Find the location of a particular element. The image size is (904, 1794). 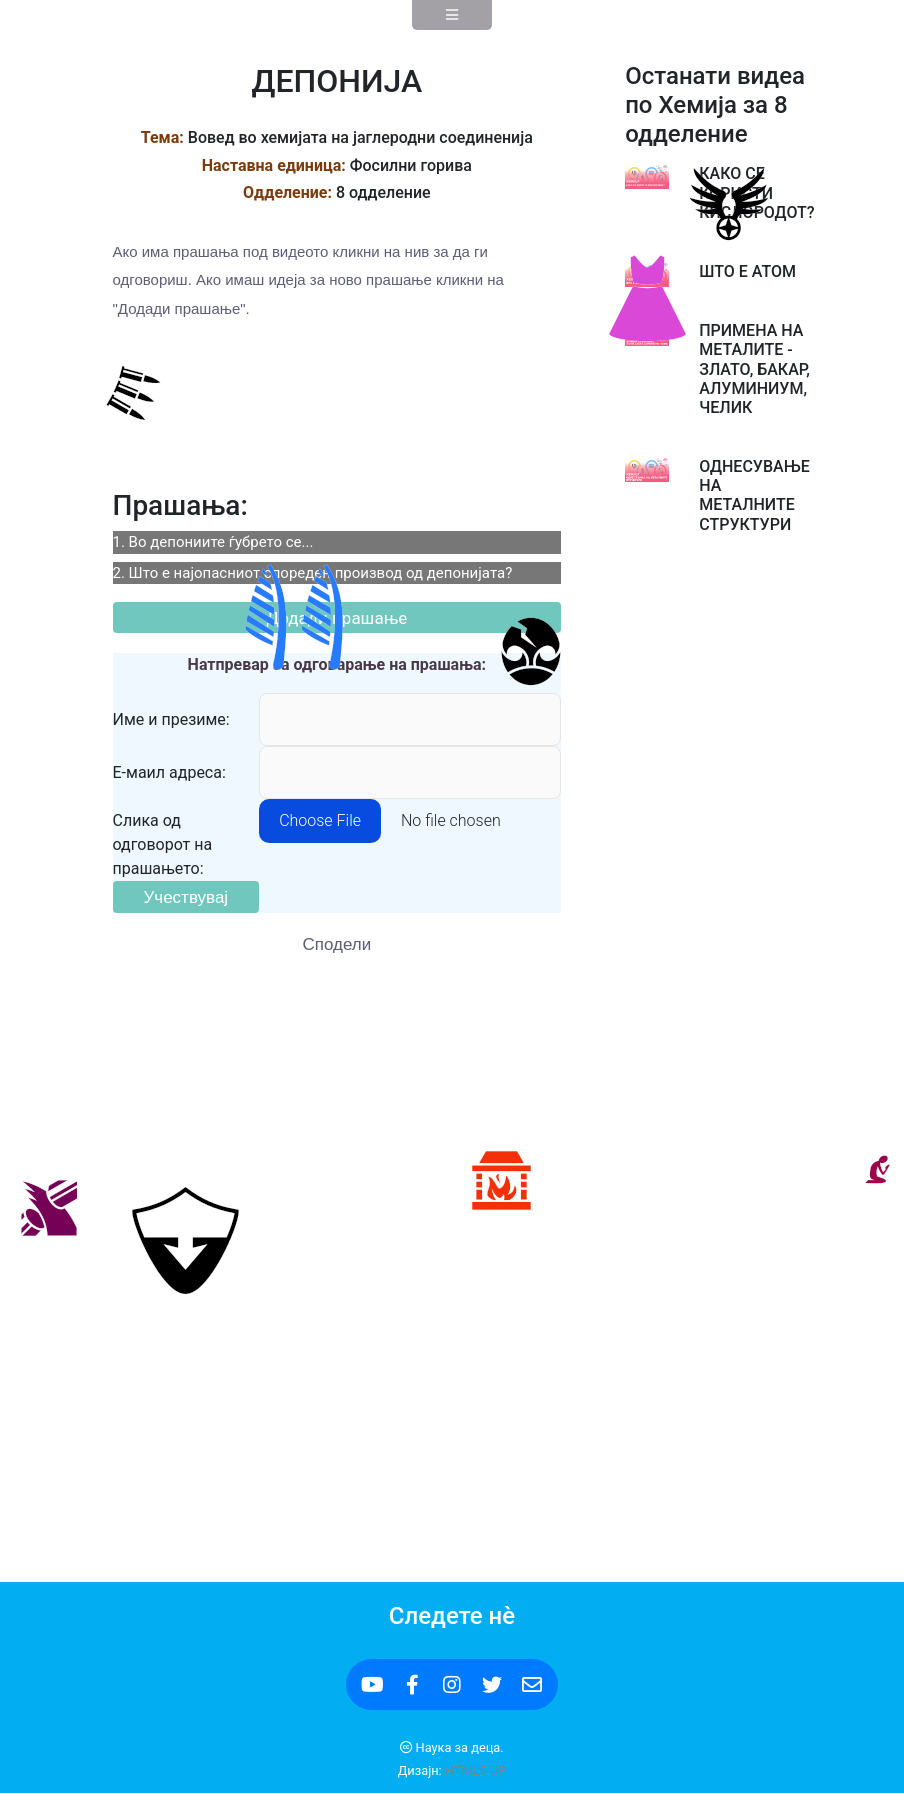

indicates armor or defense has been reduced is located at coordinates (185, 1240).